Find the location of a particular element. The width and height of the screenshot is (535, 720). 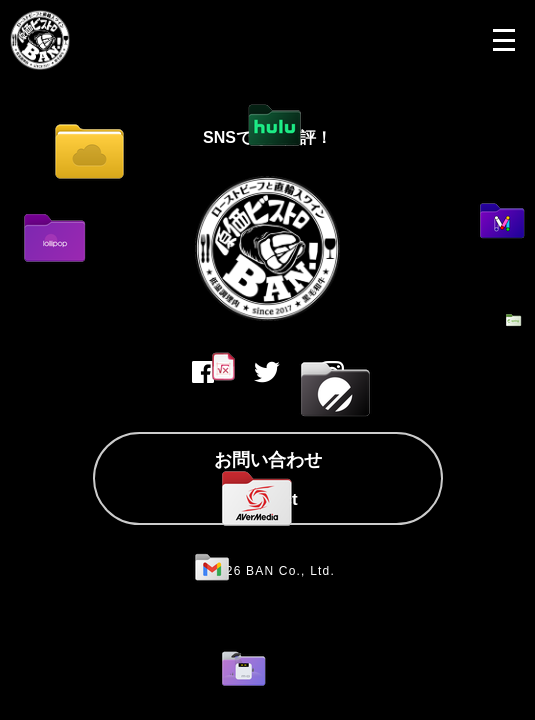

open wondershare mockitt project files is located at coordinates (502, 222).